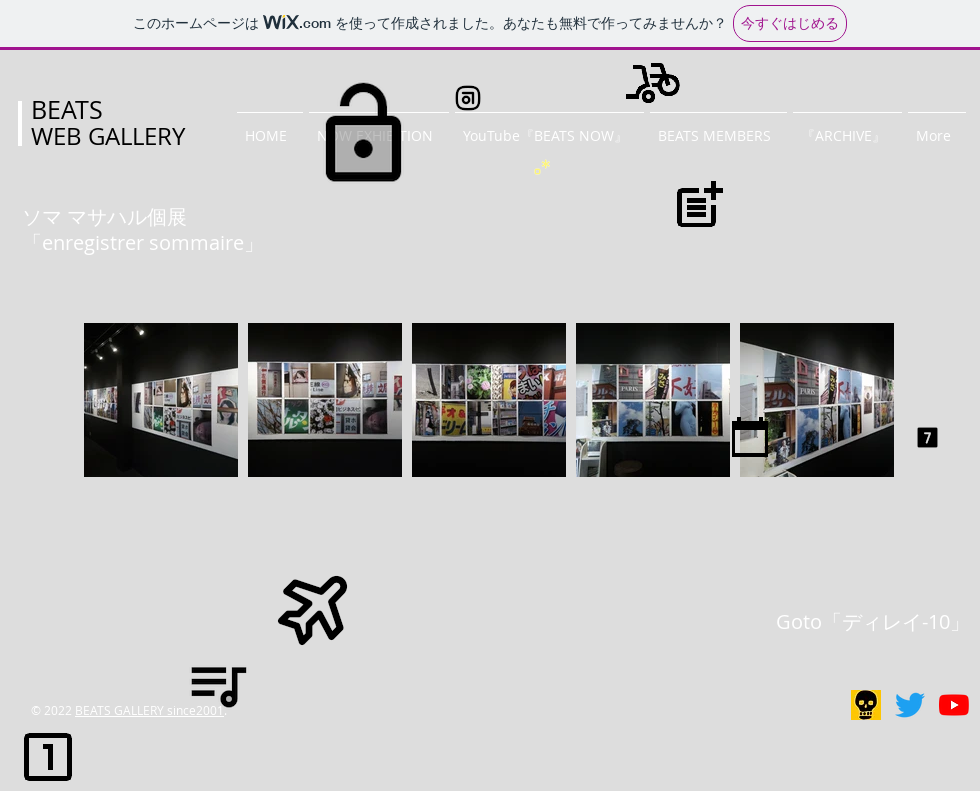  What do you see at coordinates (363, 134) in the screenshot?
I see `unlock or unsecure an item` at bounding box center [363, 134].